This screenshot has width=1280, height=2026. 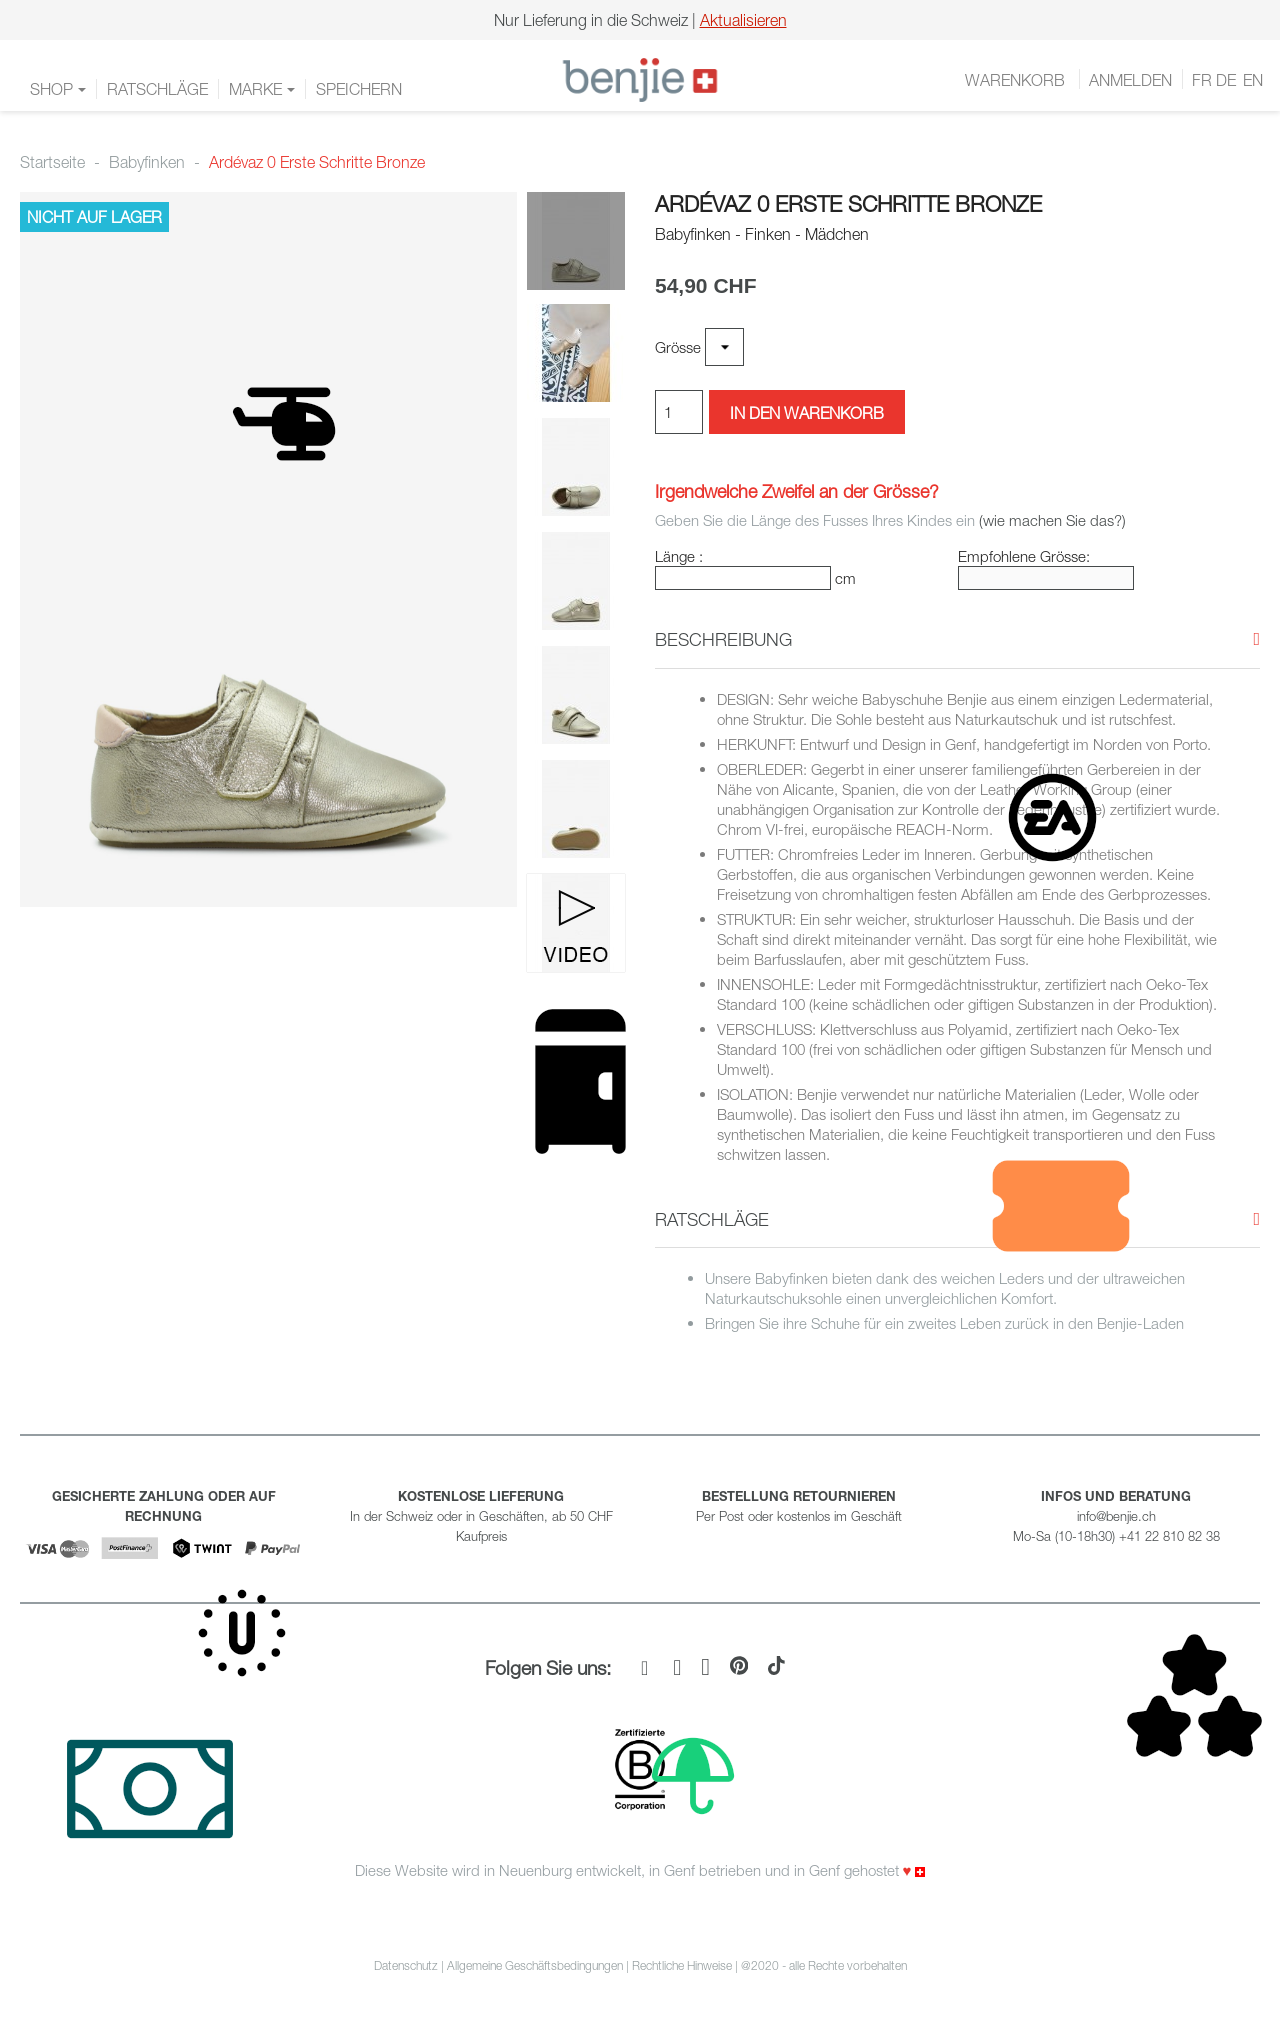 I want to click on view weather protection or rain forecast, so click(x=693, y=1776).